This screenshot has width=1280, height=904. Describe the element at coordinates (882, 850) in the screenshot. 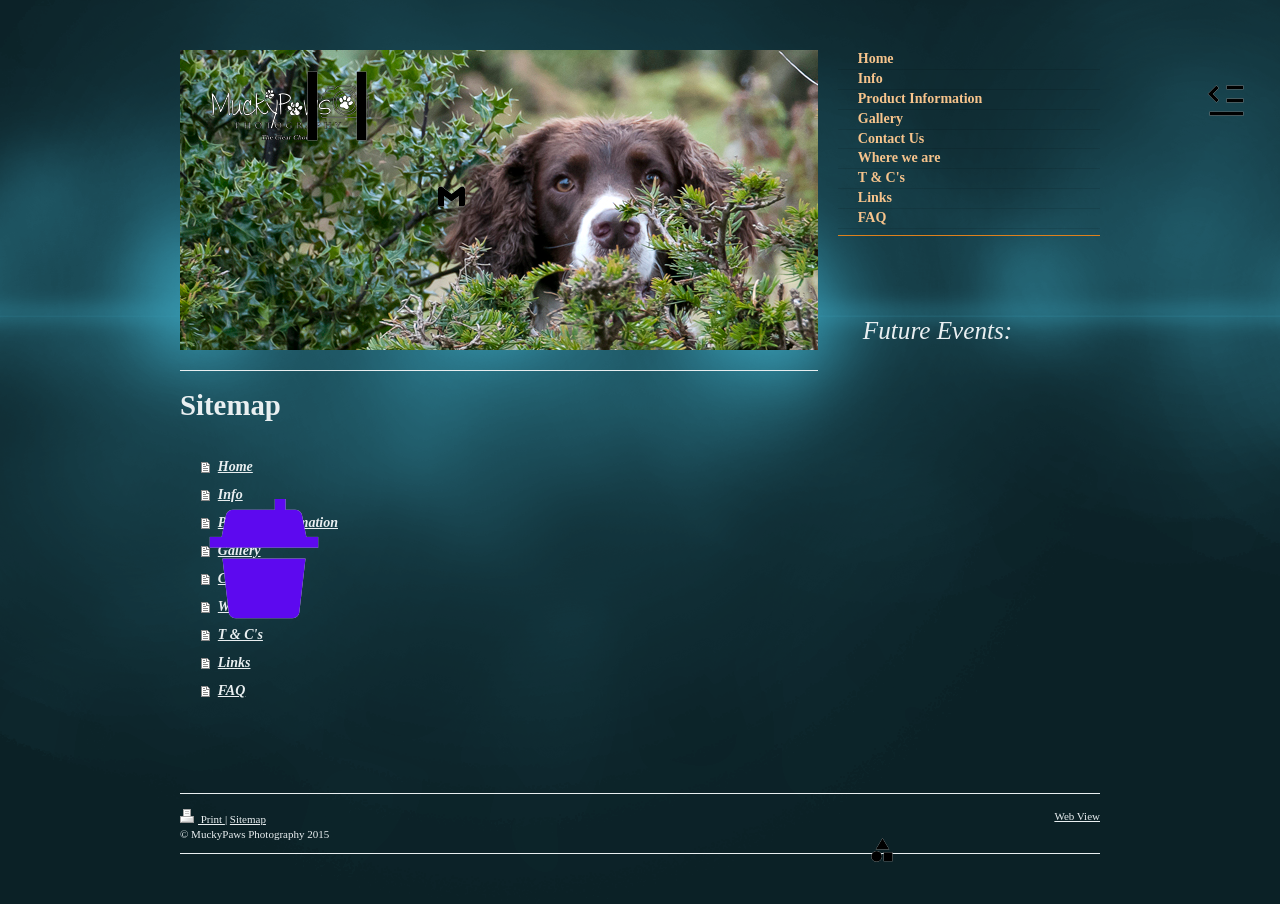

I see `access shape tools or drawing options` at that location.